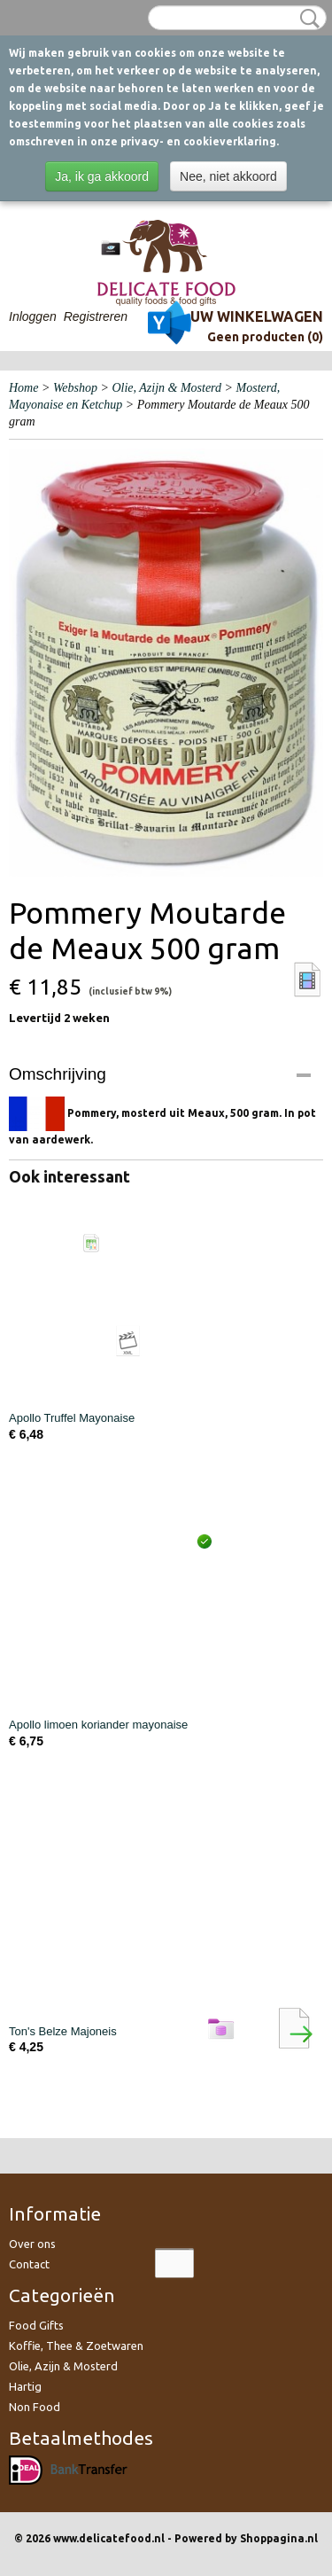 Image resolution: width=332 pixels, height=2576 pixels. I want to click on xml file associated with iMovie project, so click(127, 1340).